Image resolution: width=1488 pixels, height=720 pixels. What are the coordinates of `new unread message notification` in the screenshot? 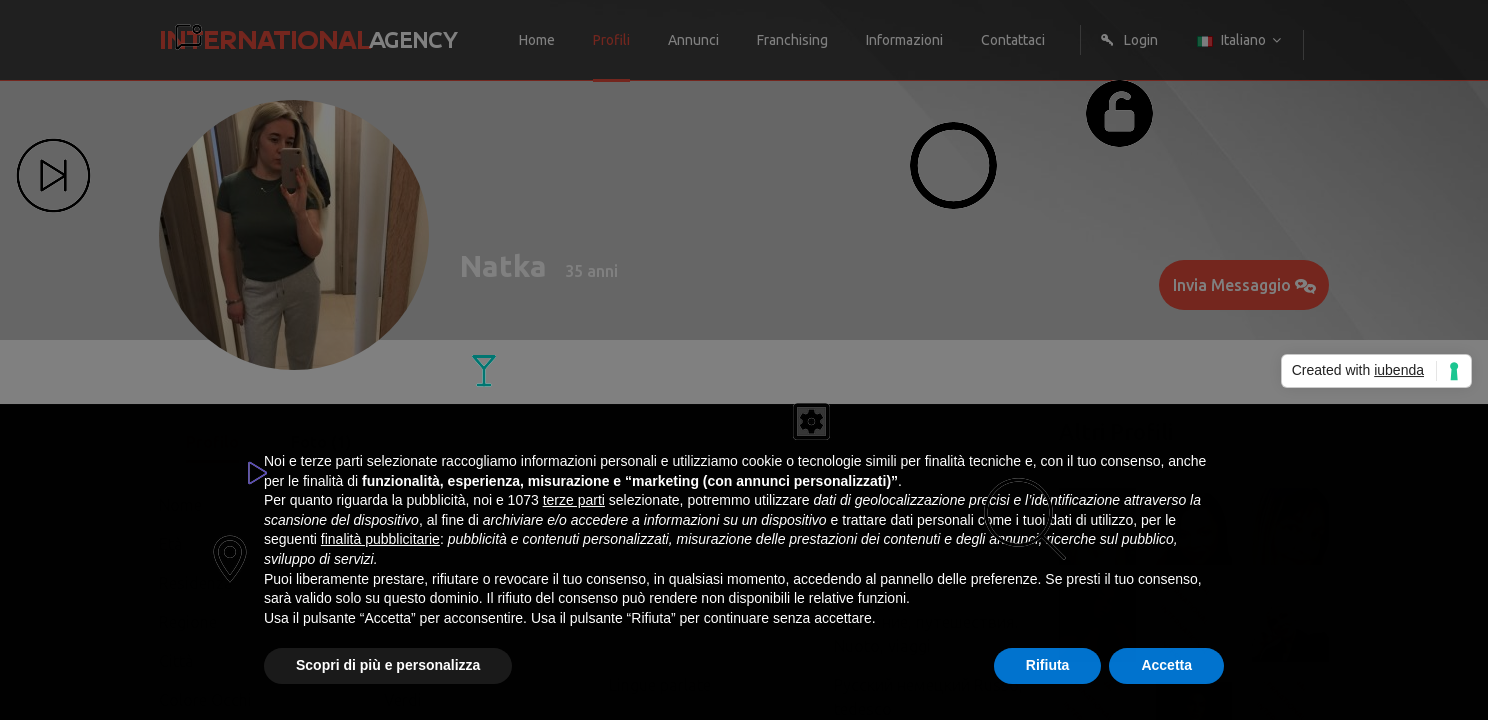 It's located at (188, 36).